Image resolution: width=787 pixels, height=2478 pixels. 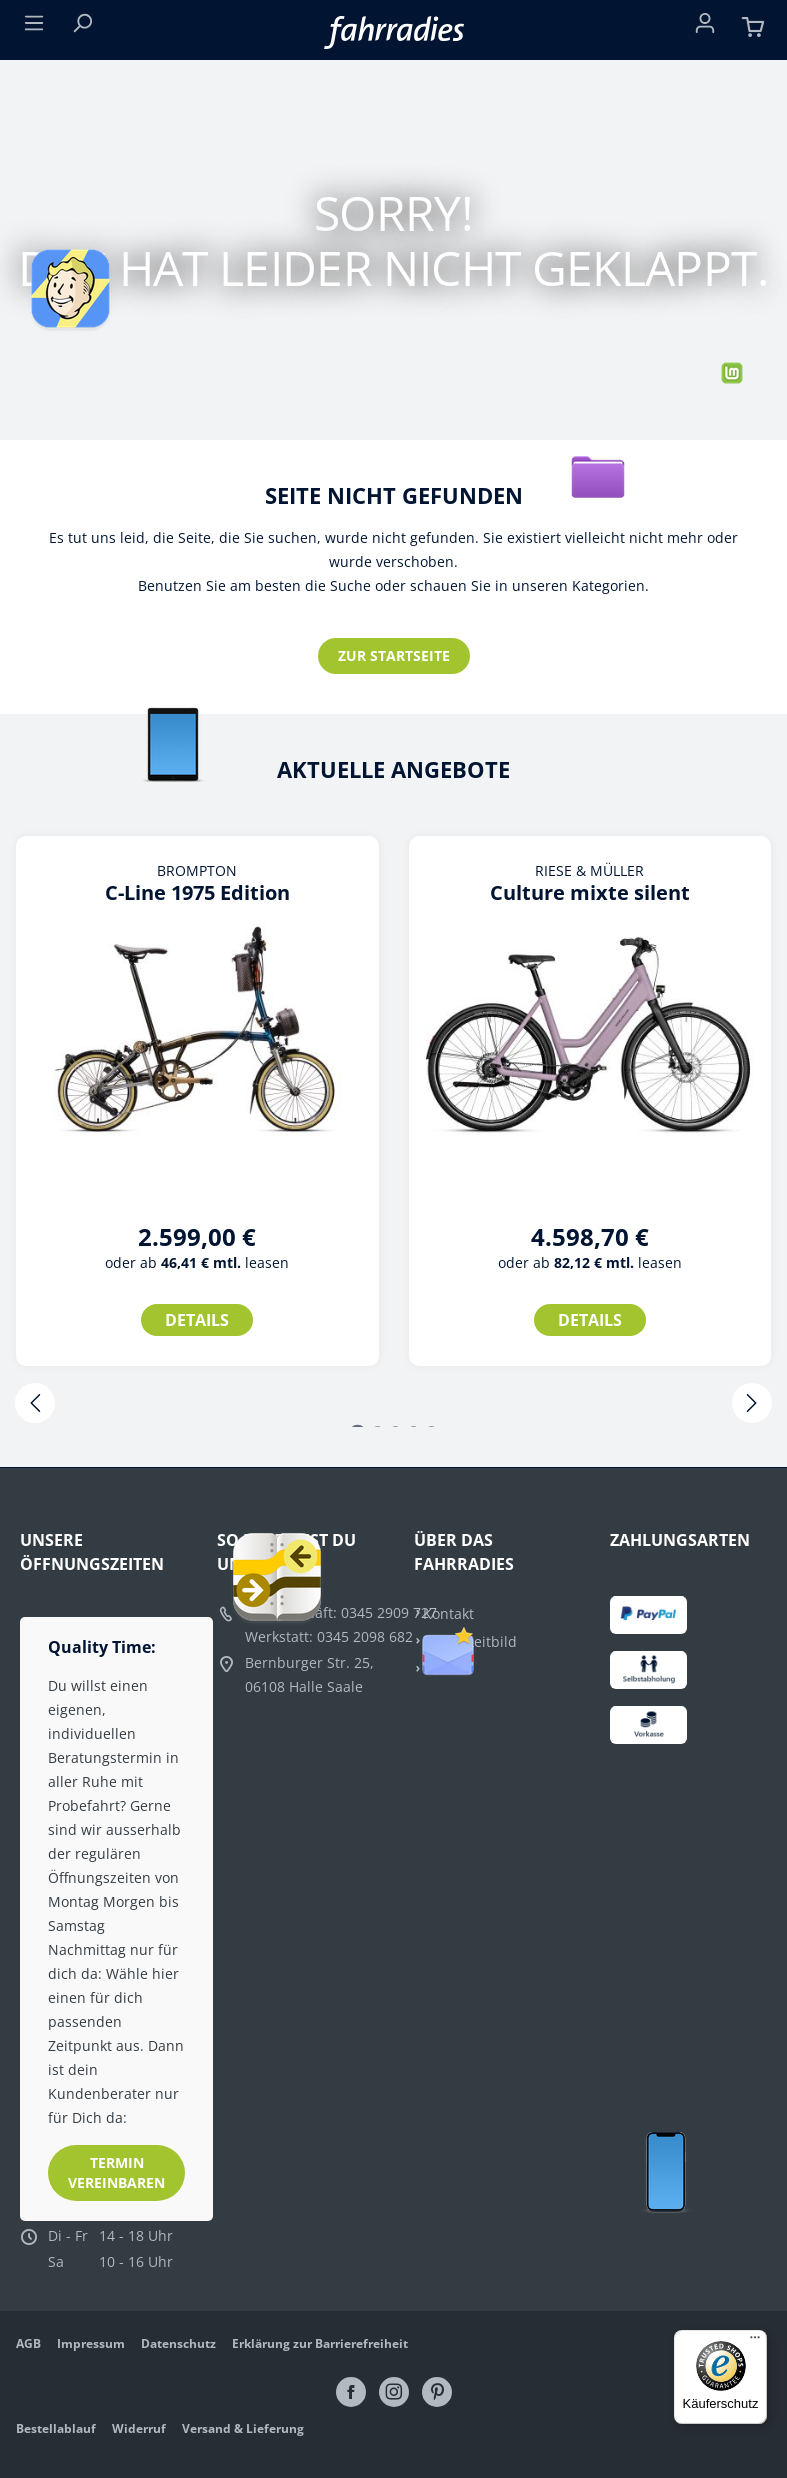 I want to click on open a folder to view its contents, so click(x=598, y=477).